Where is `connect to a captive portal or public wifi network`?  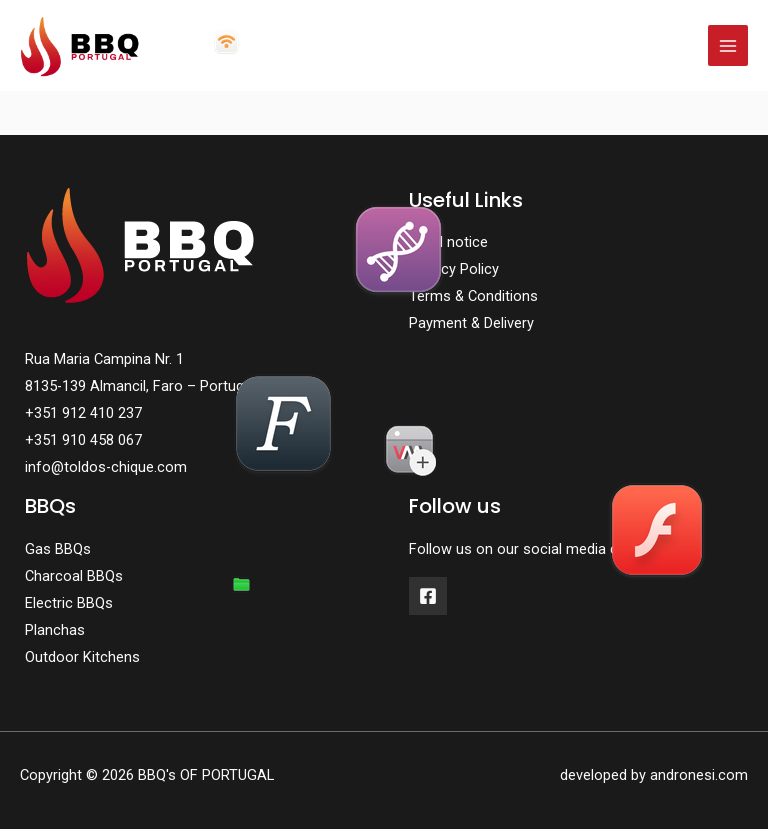 connect to a captive portal or public wifi network is located at coordinates (226, 41).